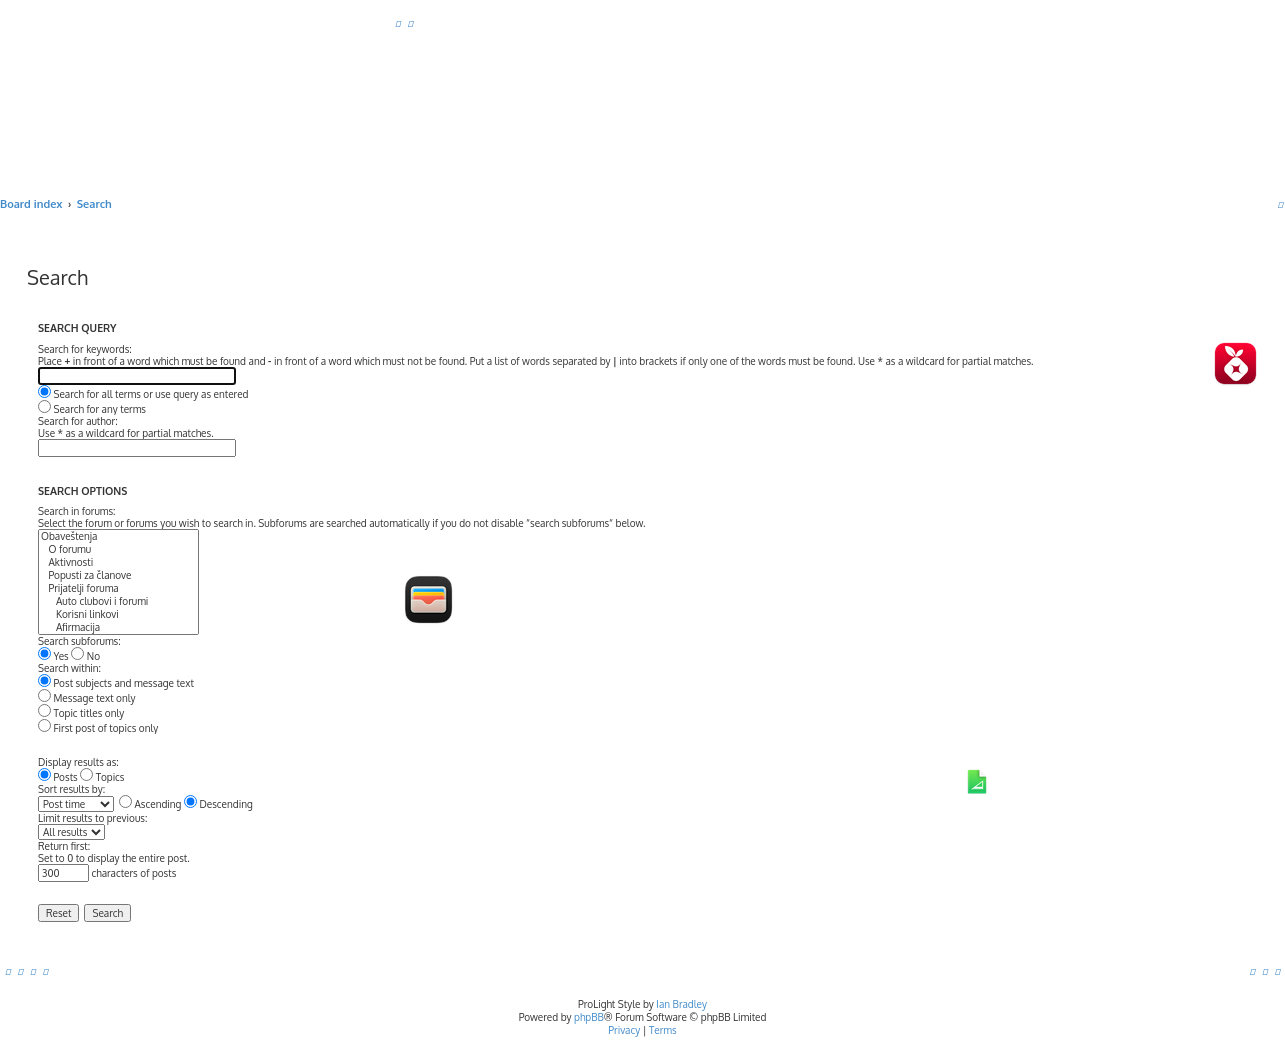 The height and width of the screenshot is (1059, 1285). I want to click on open pi-hole network ad blocker app, so click(1235, 363).